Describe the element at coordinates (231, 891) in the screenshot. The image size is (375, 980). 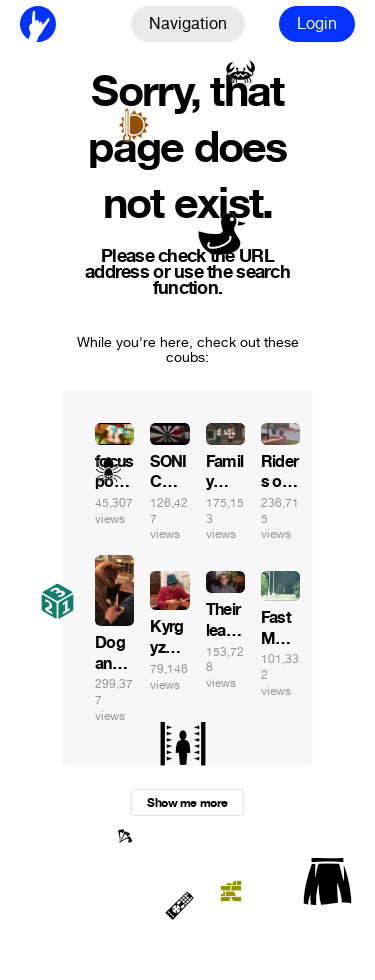
I see `indicates structural damage or destruction in gameplay` at that location.